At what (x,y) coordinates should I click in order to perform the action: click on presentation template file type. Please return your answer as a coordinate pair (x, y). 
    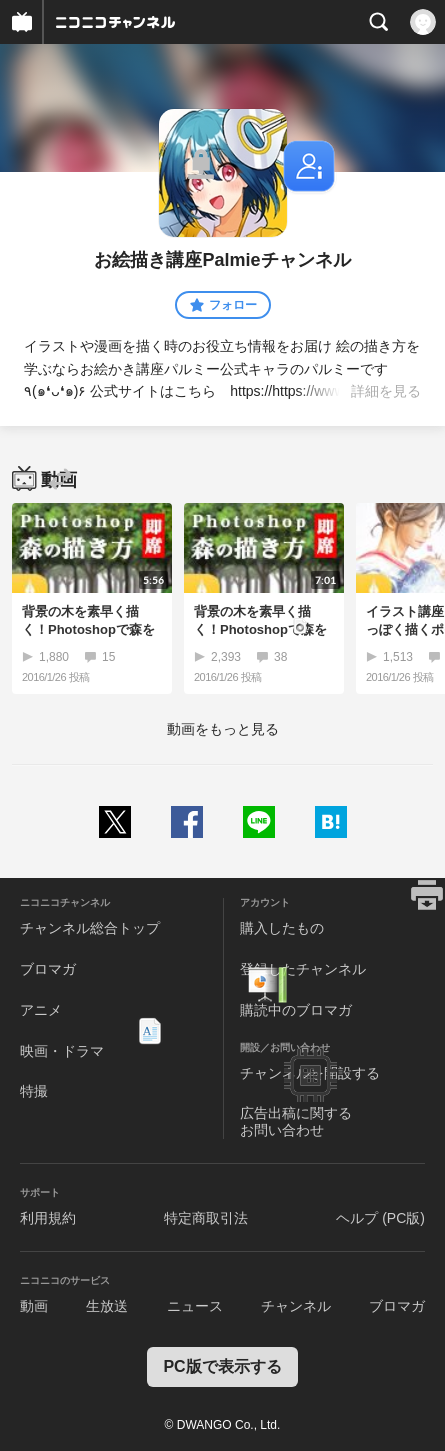
    Looking at the image, I should click on (267, 984).